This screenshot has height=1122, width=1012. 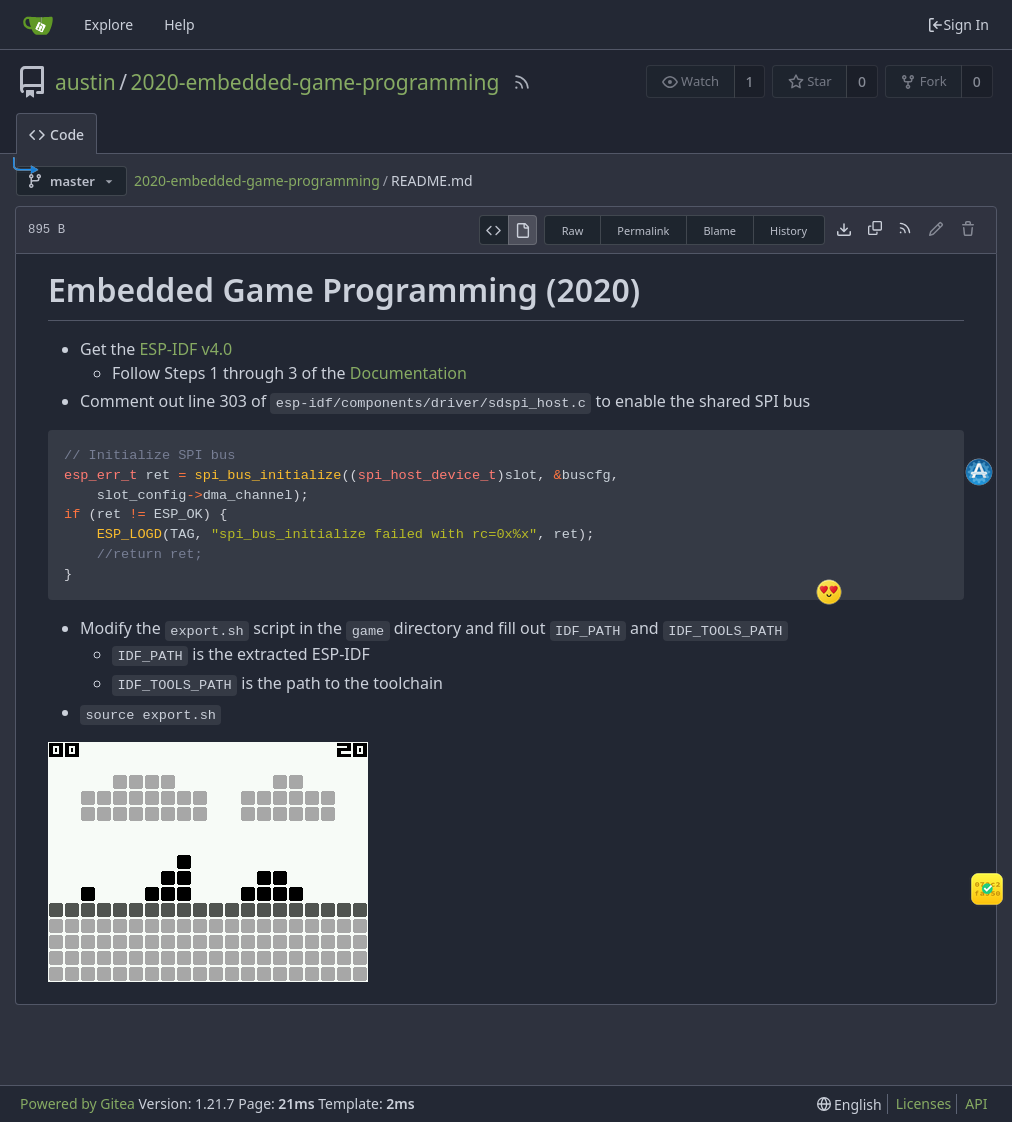 I want to click on forward this email to another recipient, so click(x=26, y=164).